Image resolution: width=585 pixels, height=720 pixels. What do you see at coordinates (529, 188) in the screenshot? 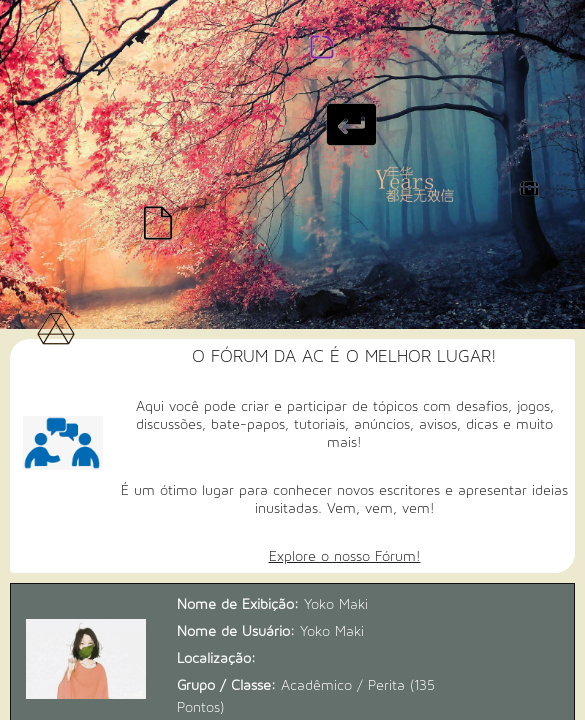
I see `access your rewards or collectibles` at bounding box center [529, 188].